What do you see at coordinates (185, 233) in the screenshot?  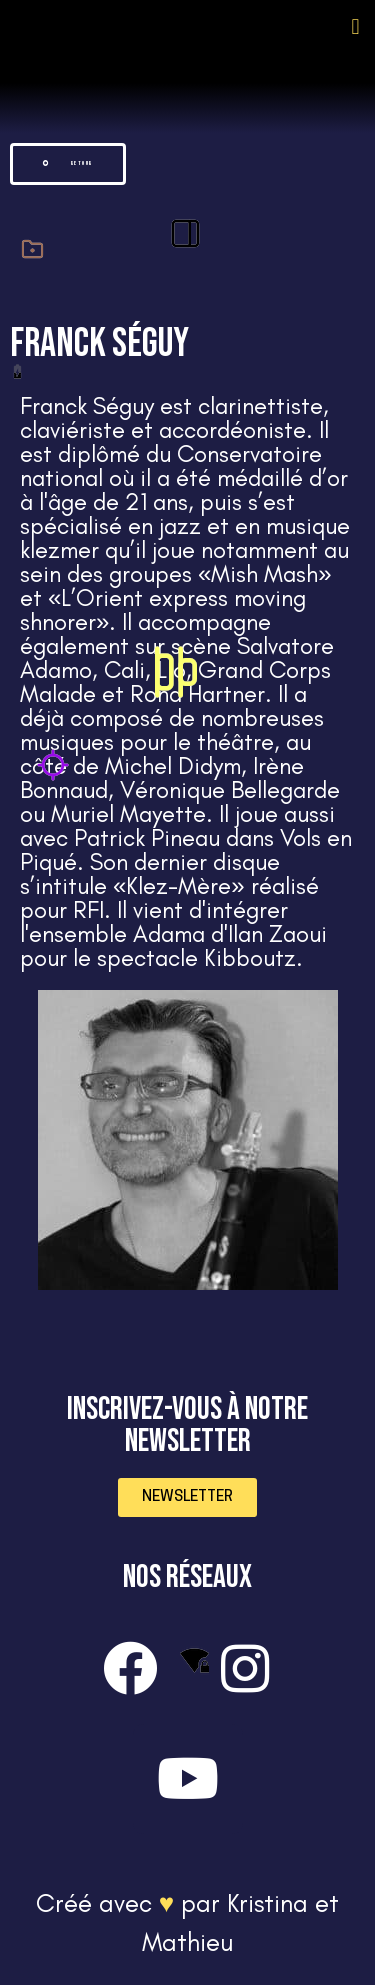 I see `toggle right sidebar panel` at bounding box center [185, 233].